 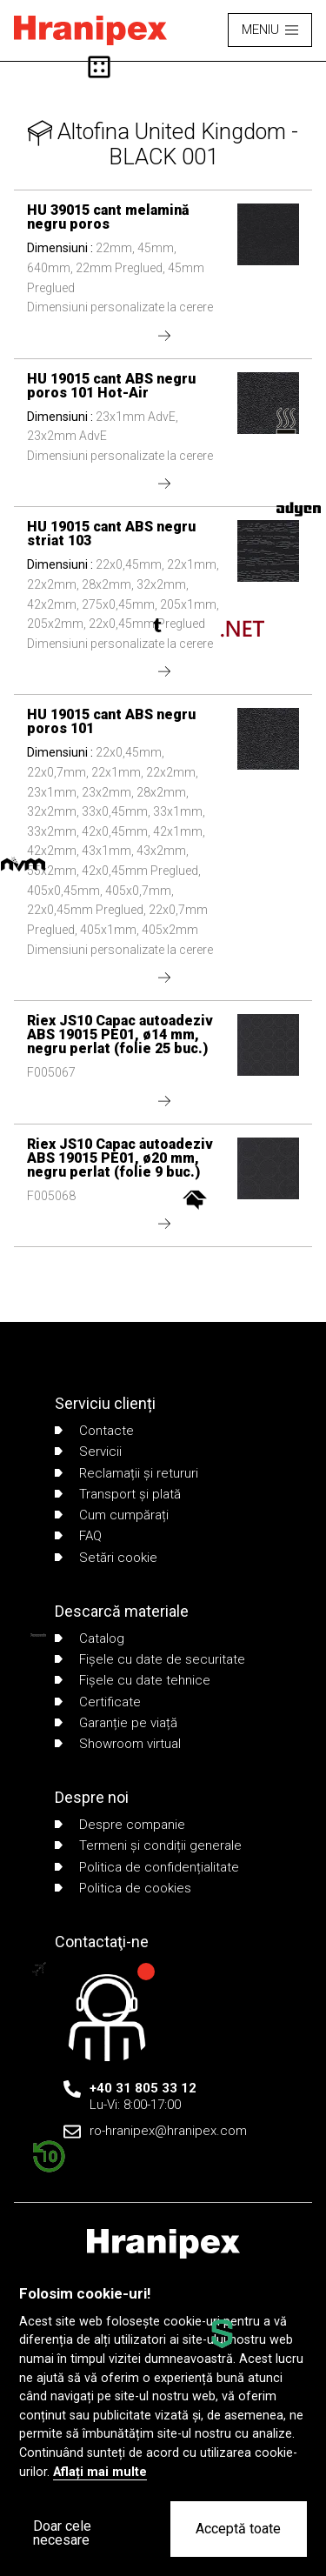 I want to click on open the HomeAdvisor app, so click(x=195, y=1200).